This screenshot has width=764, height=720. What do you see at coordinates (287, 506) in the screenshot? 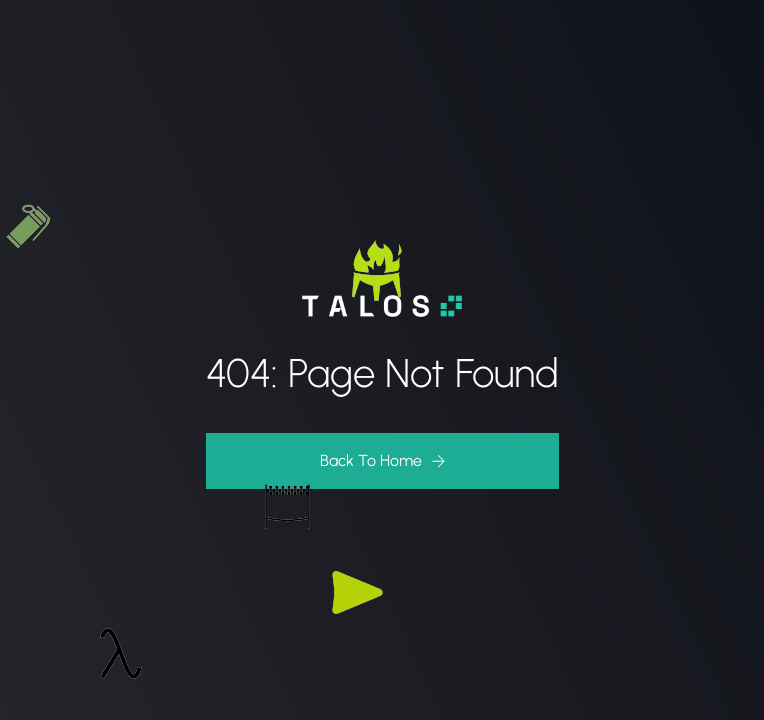
I see `indicates race or level completion` at bounding box center [287, 506].